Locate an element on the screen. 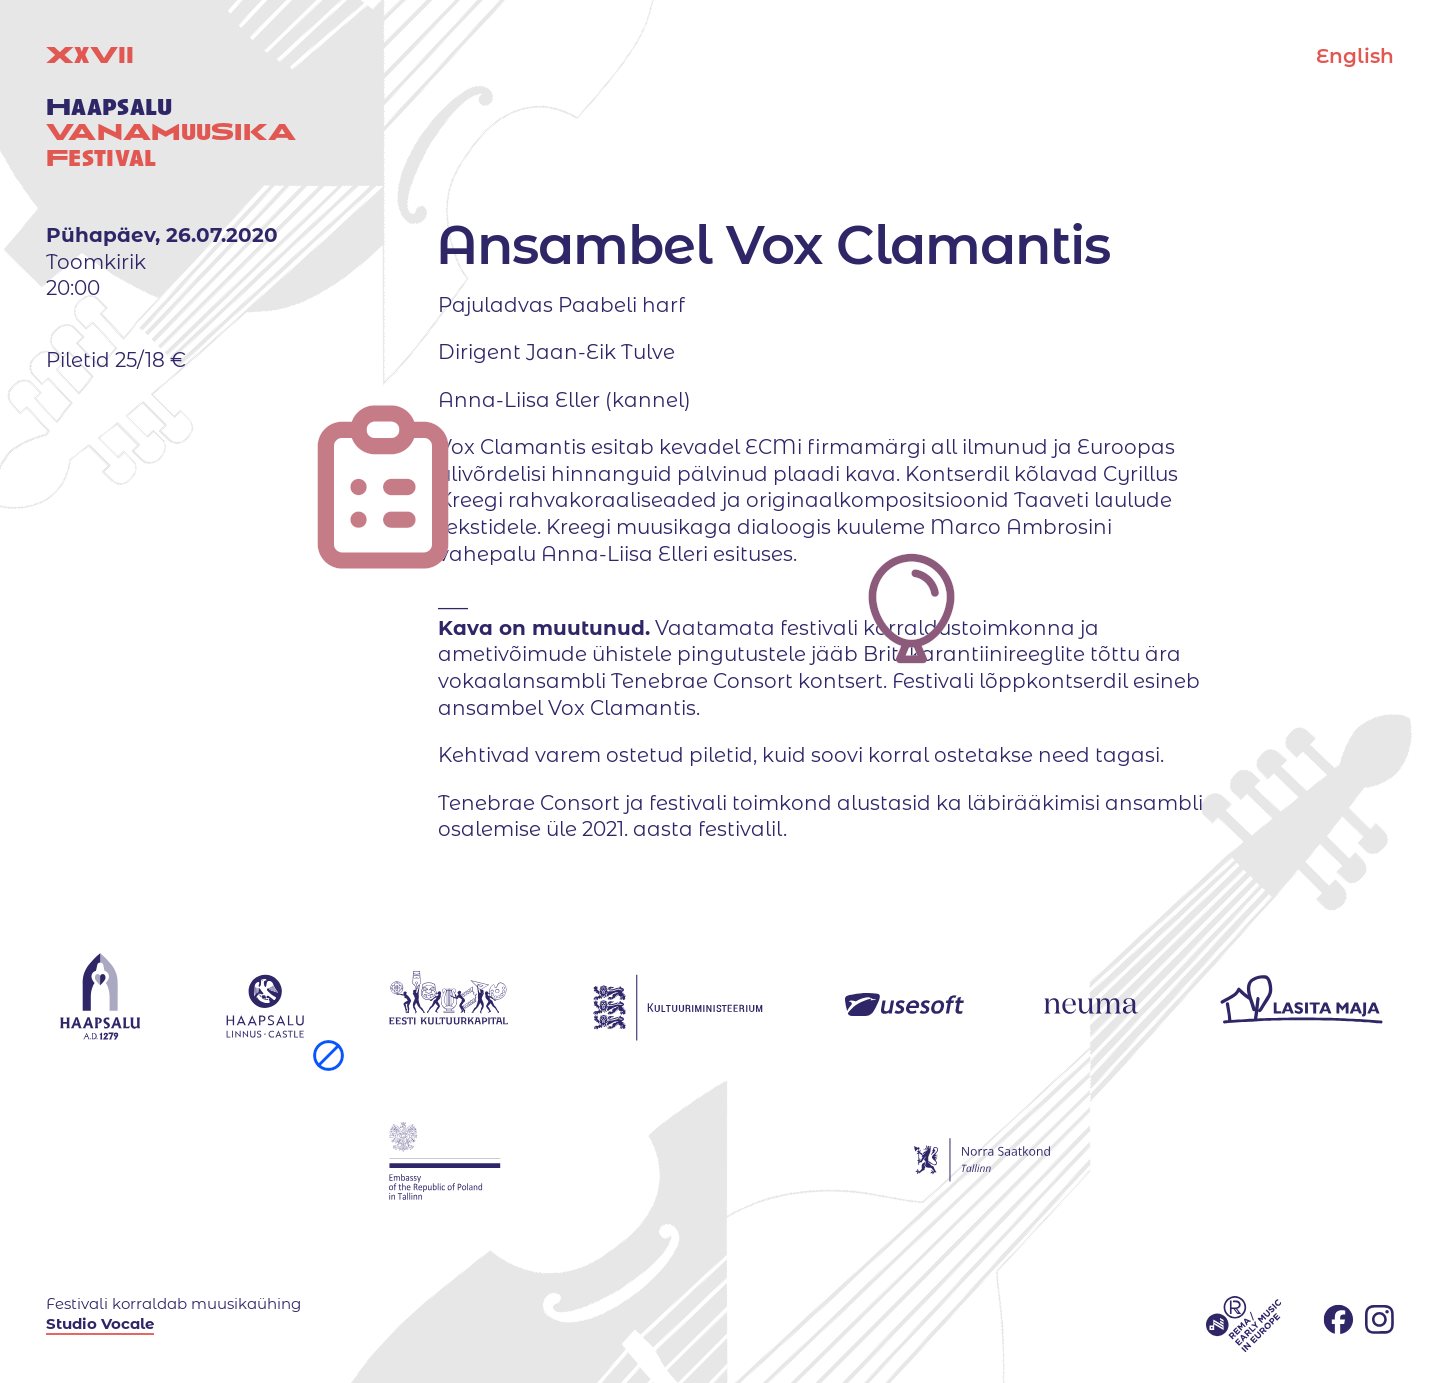 This screenshot has width=1440, height=1383. cancel or abort current action is located at coordinates (328, 1055).